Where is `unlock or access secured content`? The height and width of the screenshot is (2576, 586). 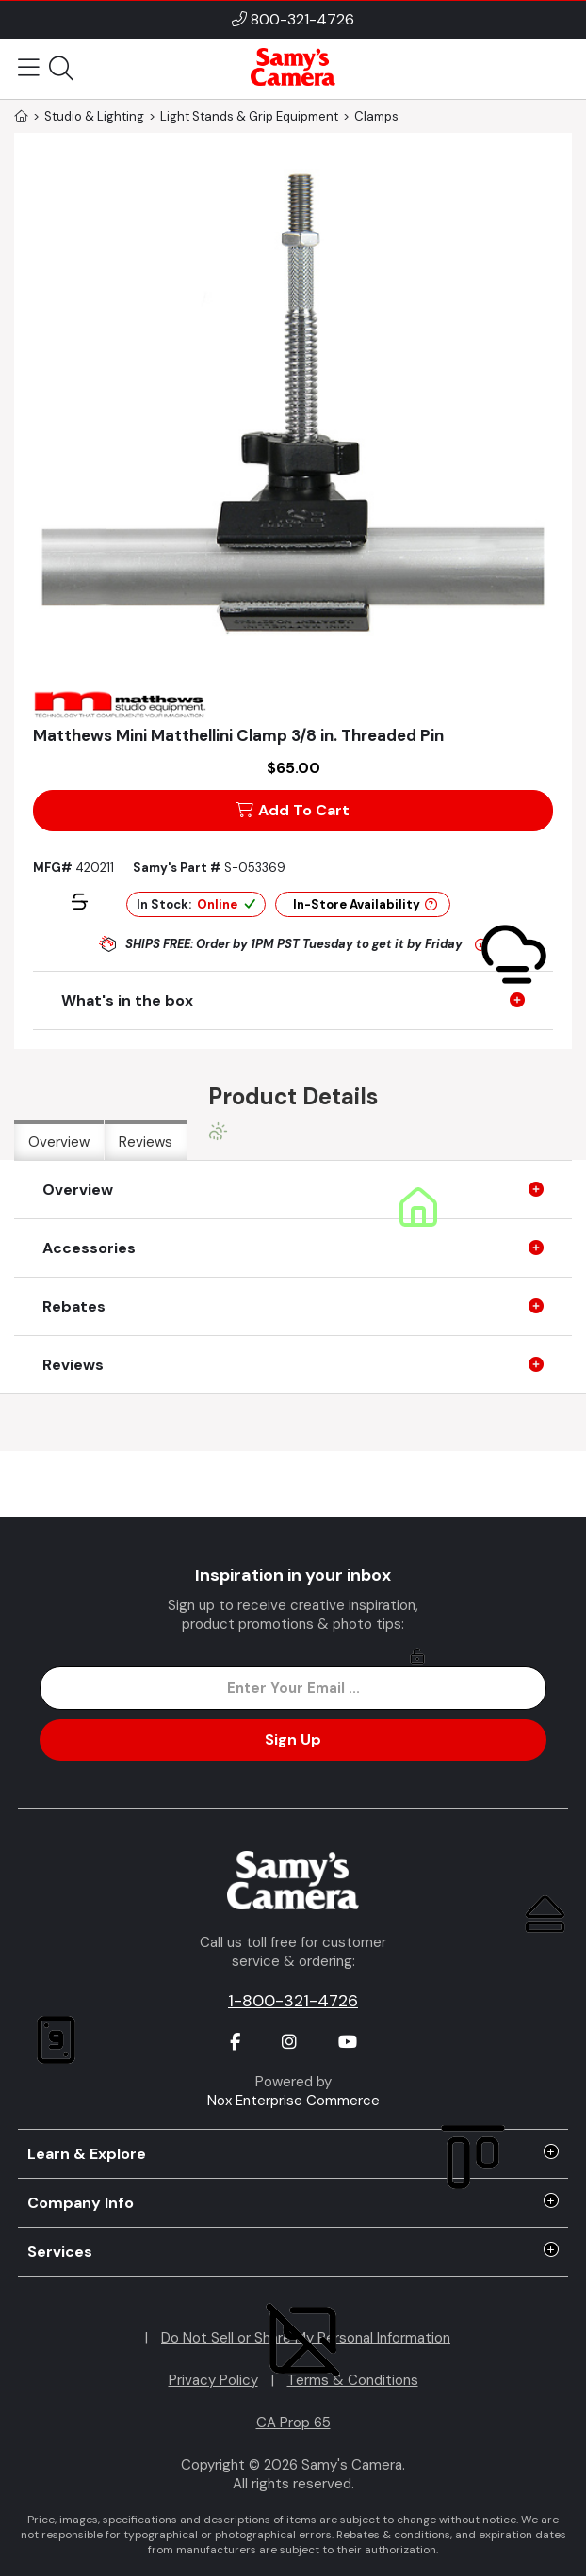
unlock or access secured content is located at coordinates (417, 1656).